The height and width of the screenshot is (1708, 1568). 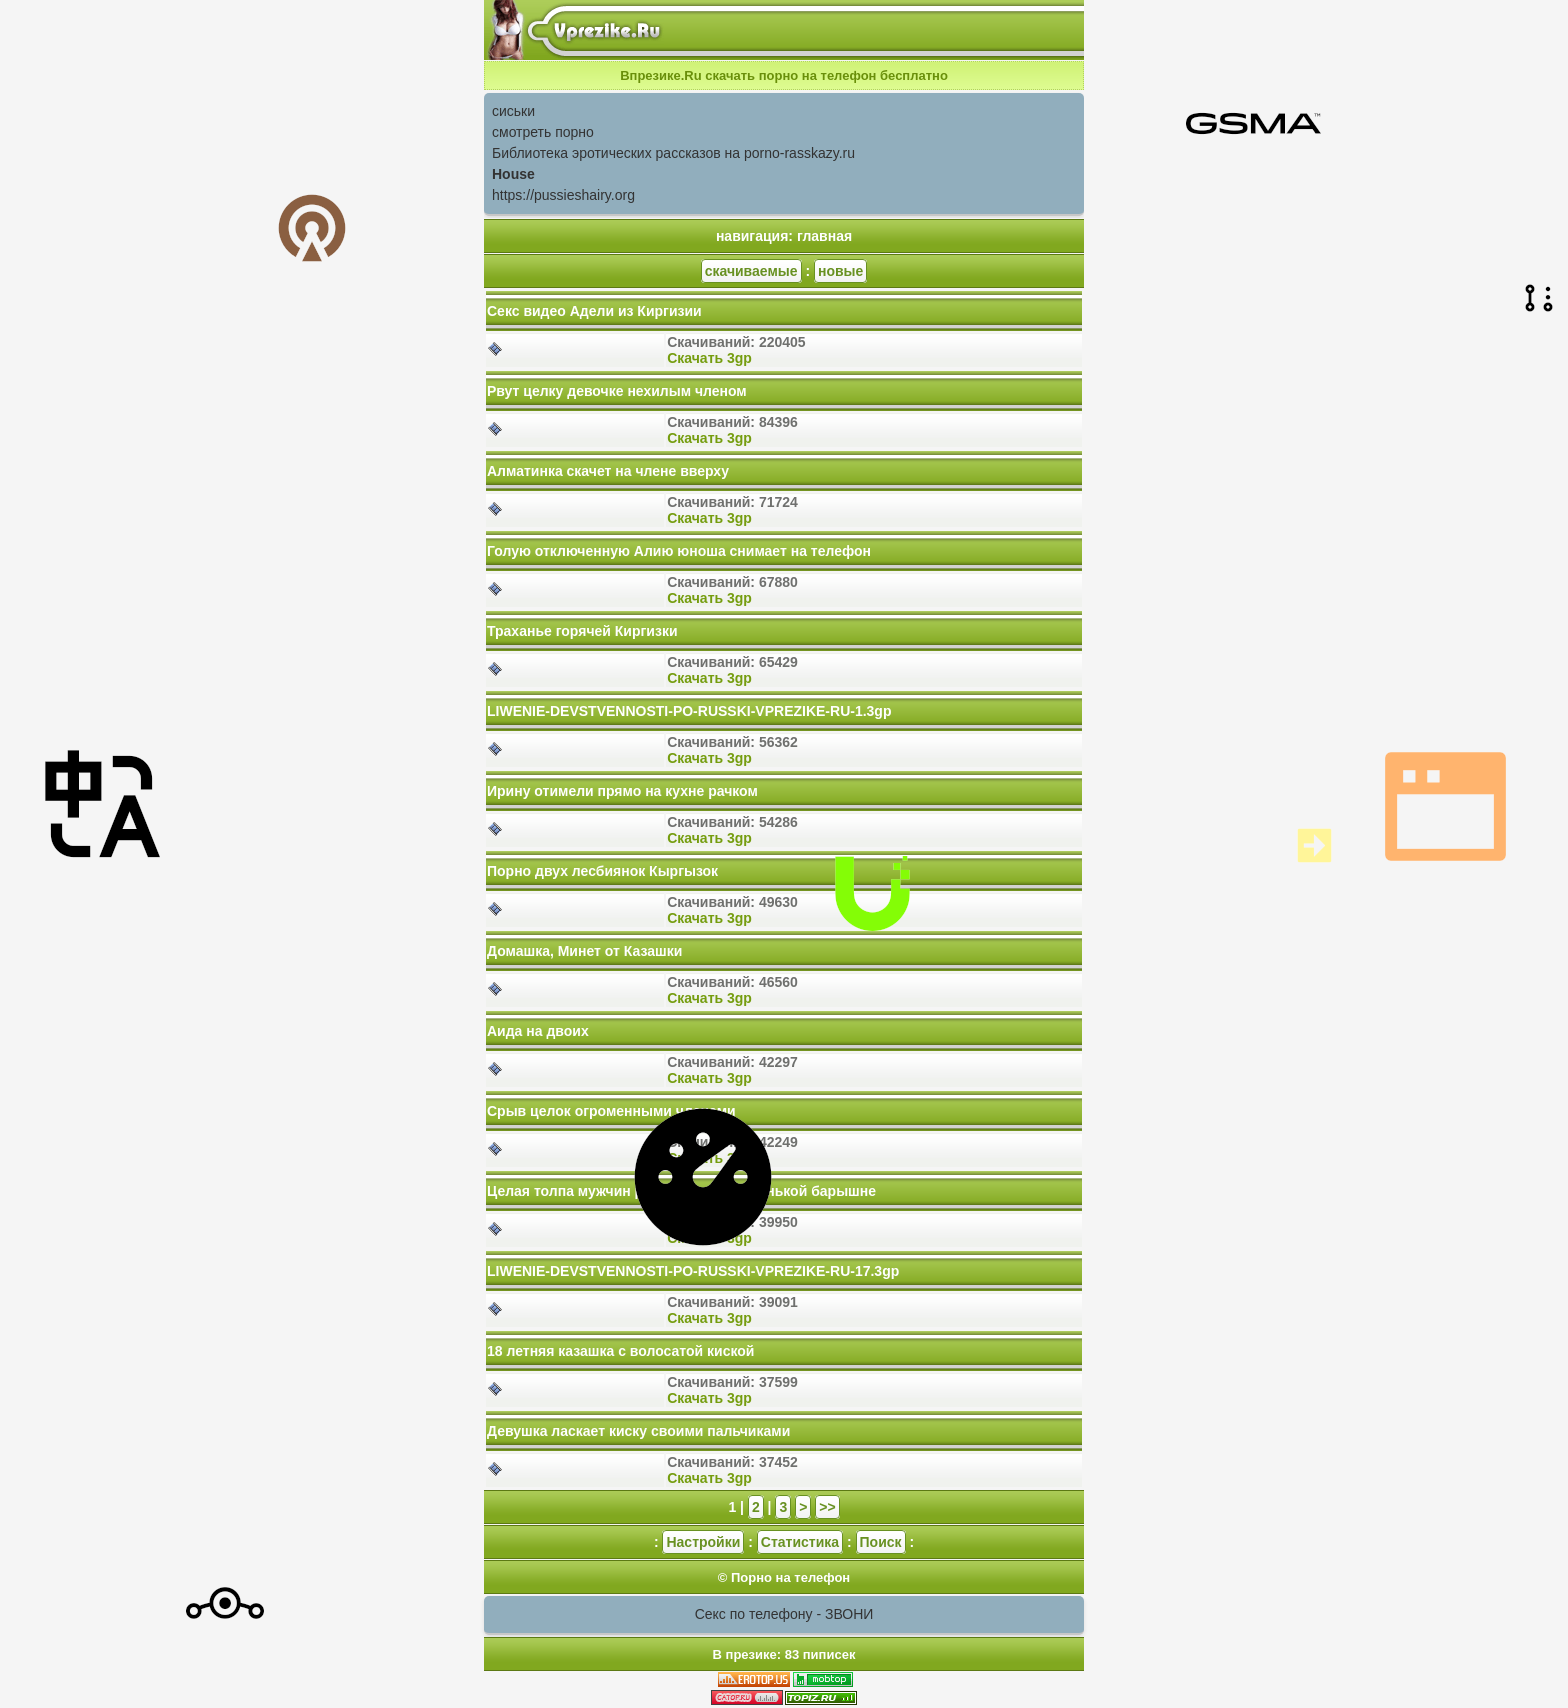 I want to click on indicates a draft pull request in git, so click(x=1539, y=298).